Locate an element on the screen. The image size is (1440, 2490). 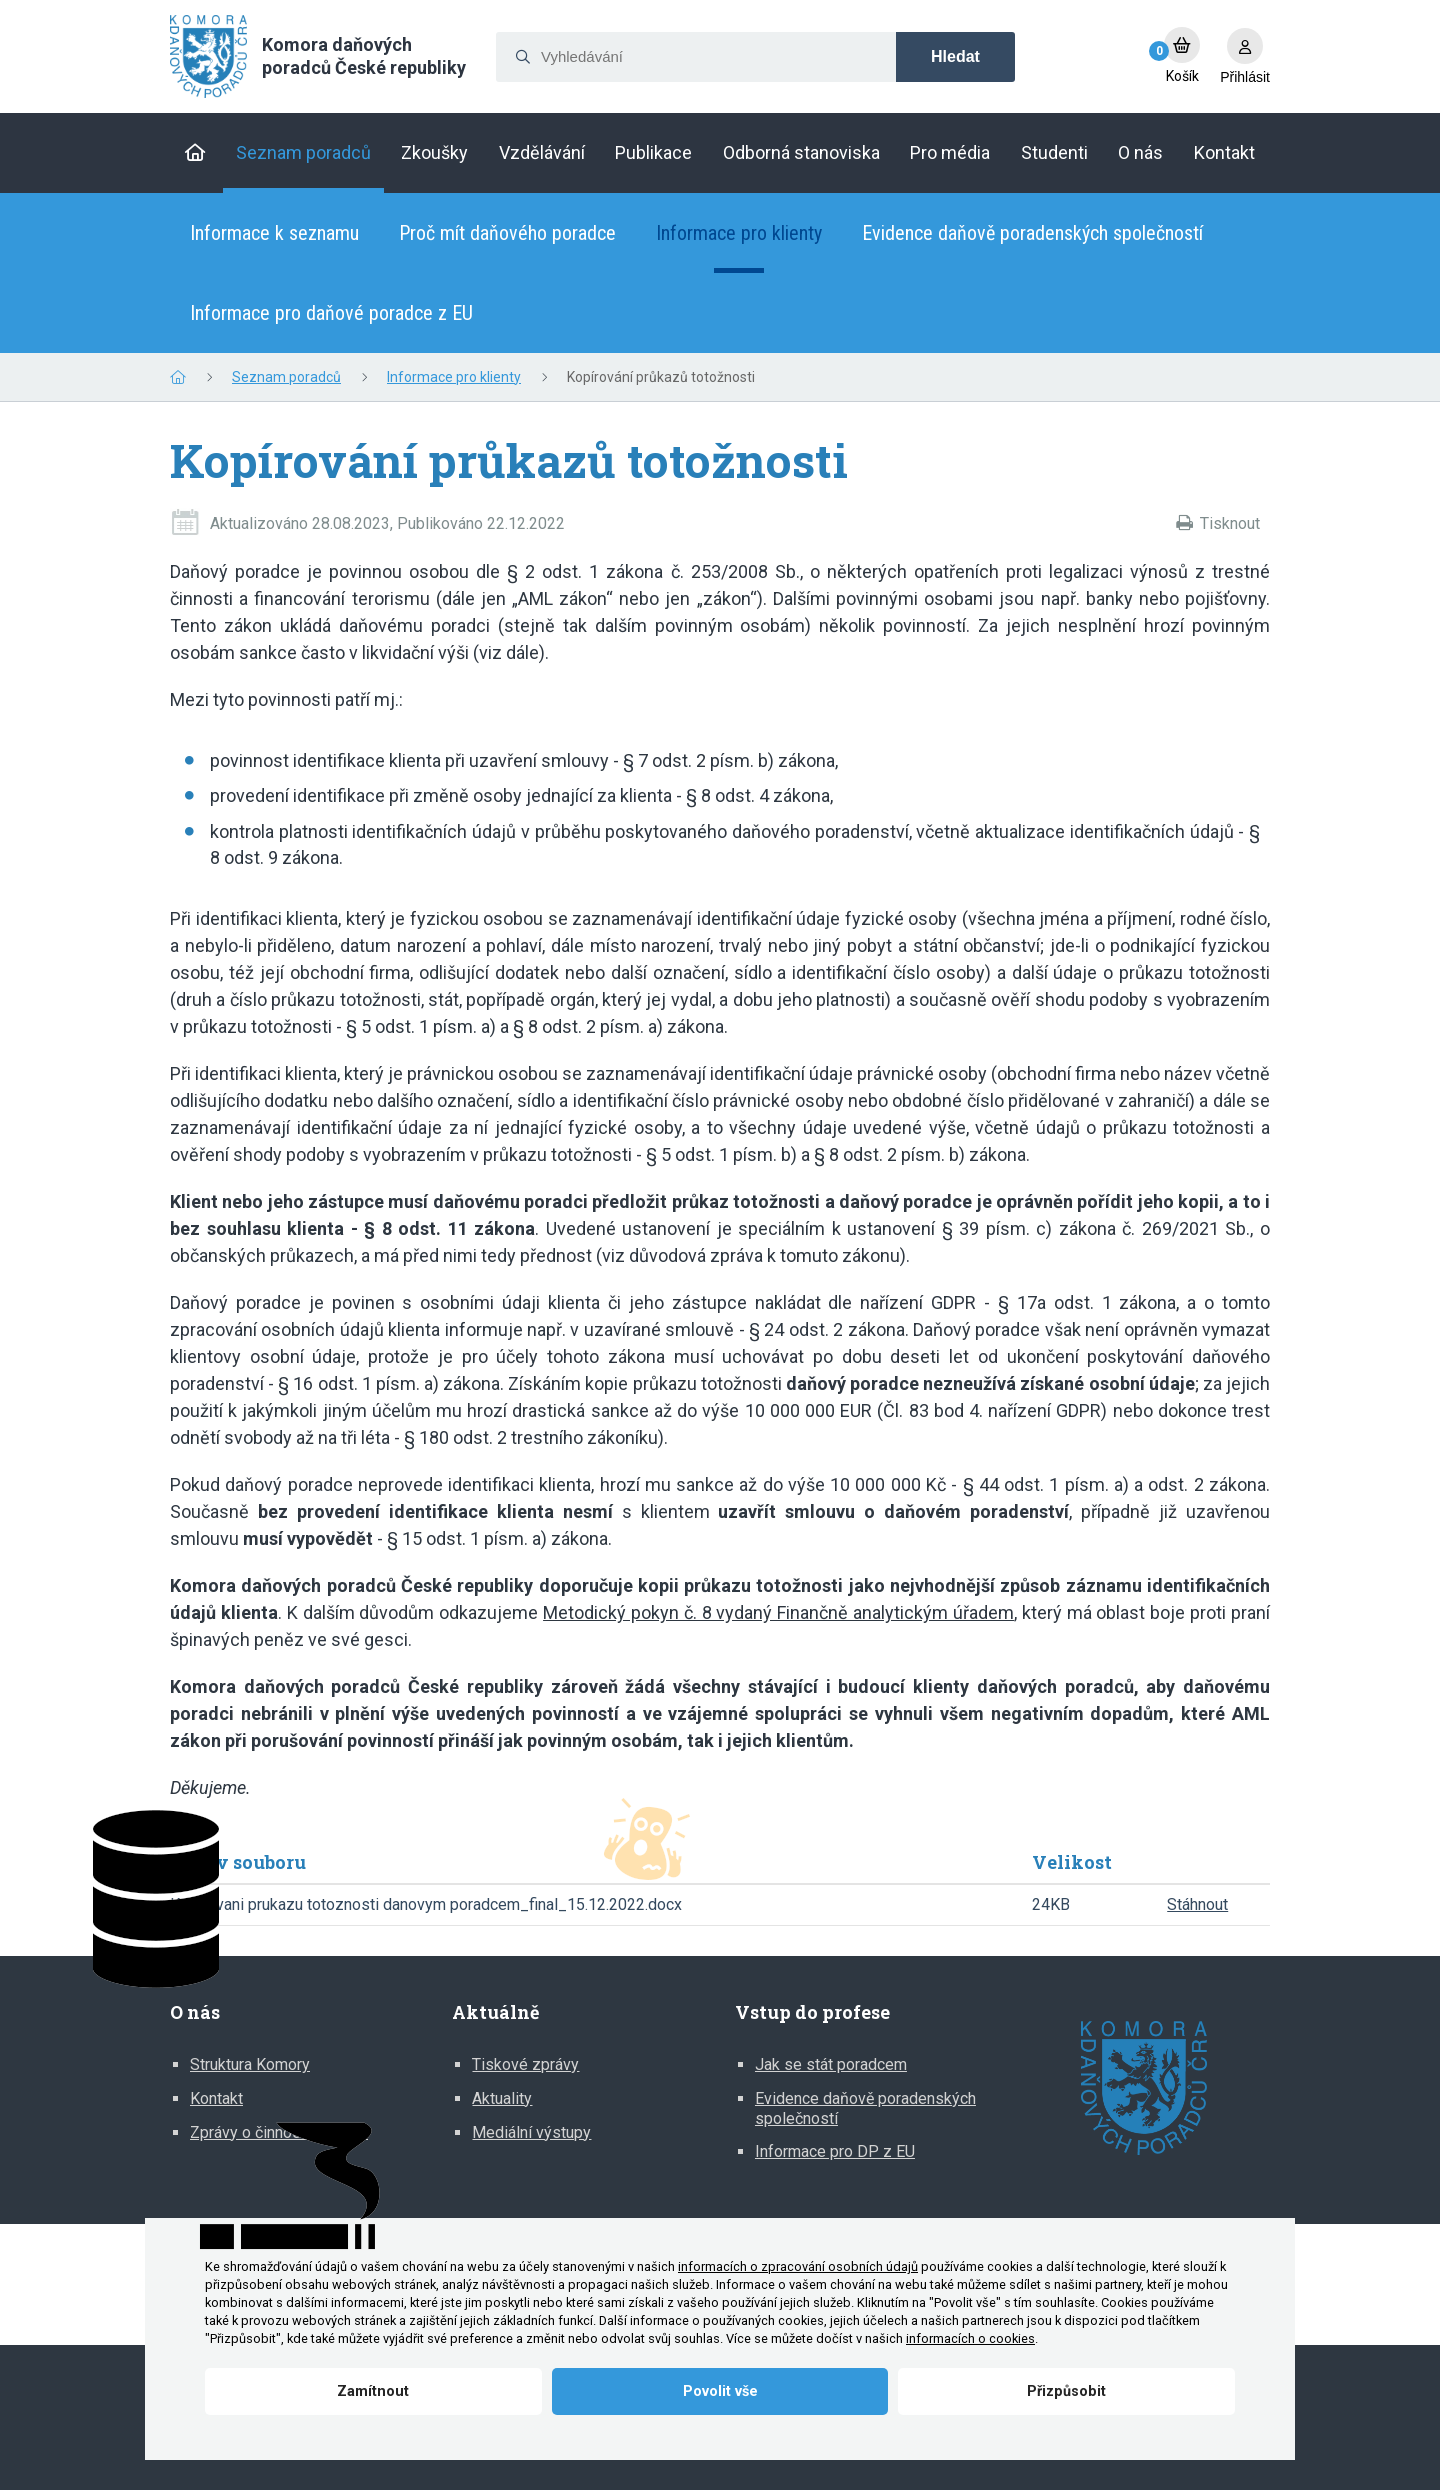
indicates a designated smoking area is located at coordinates (289, 2210).